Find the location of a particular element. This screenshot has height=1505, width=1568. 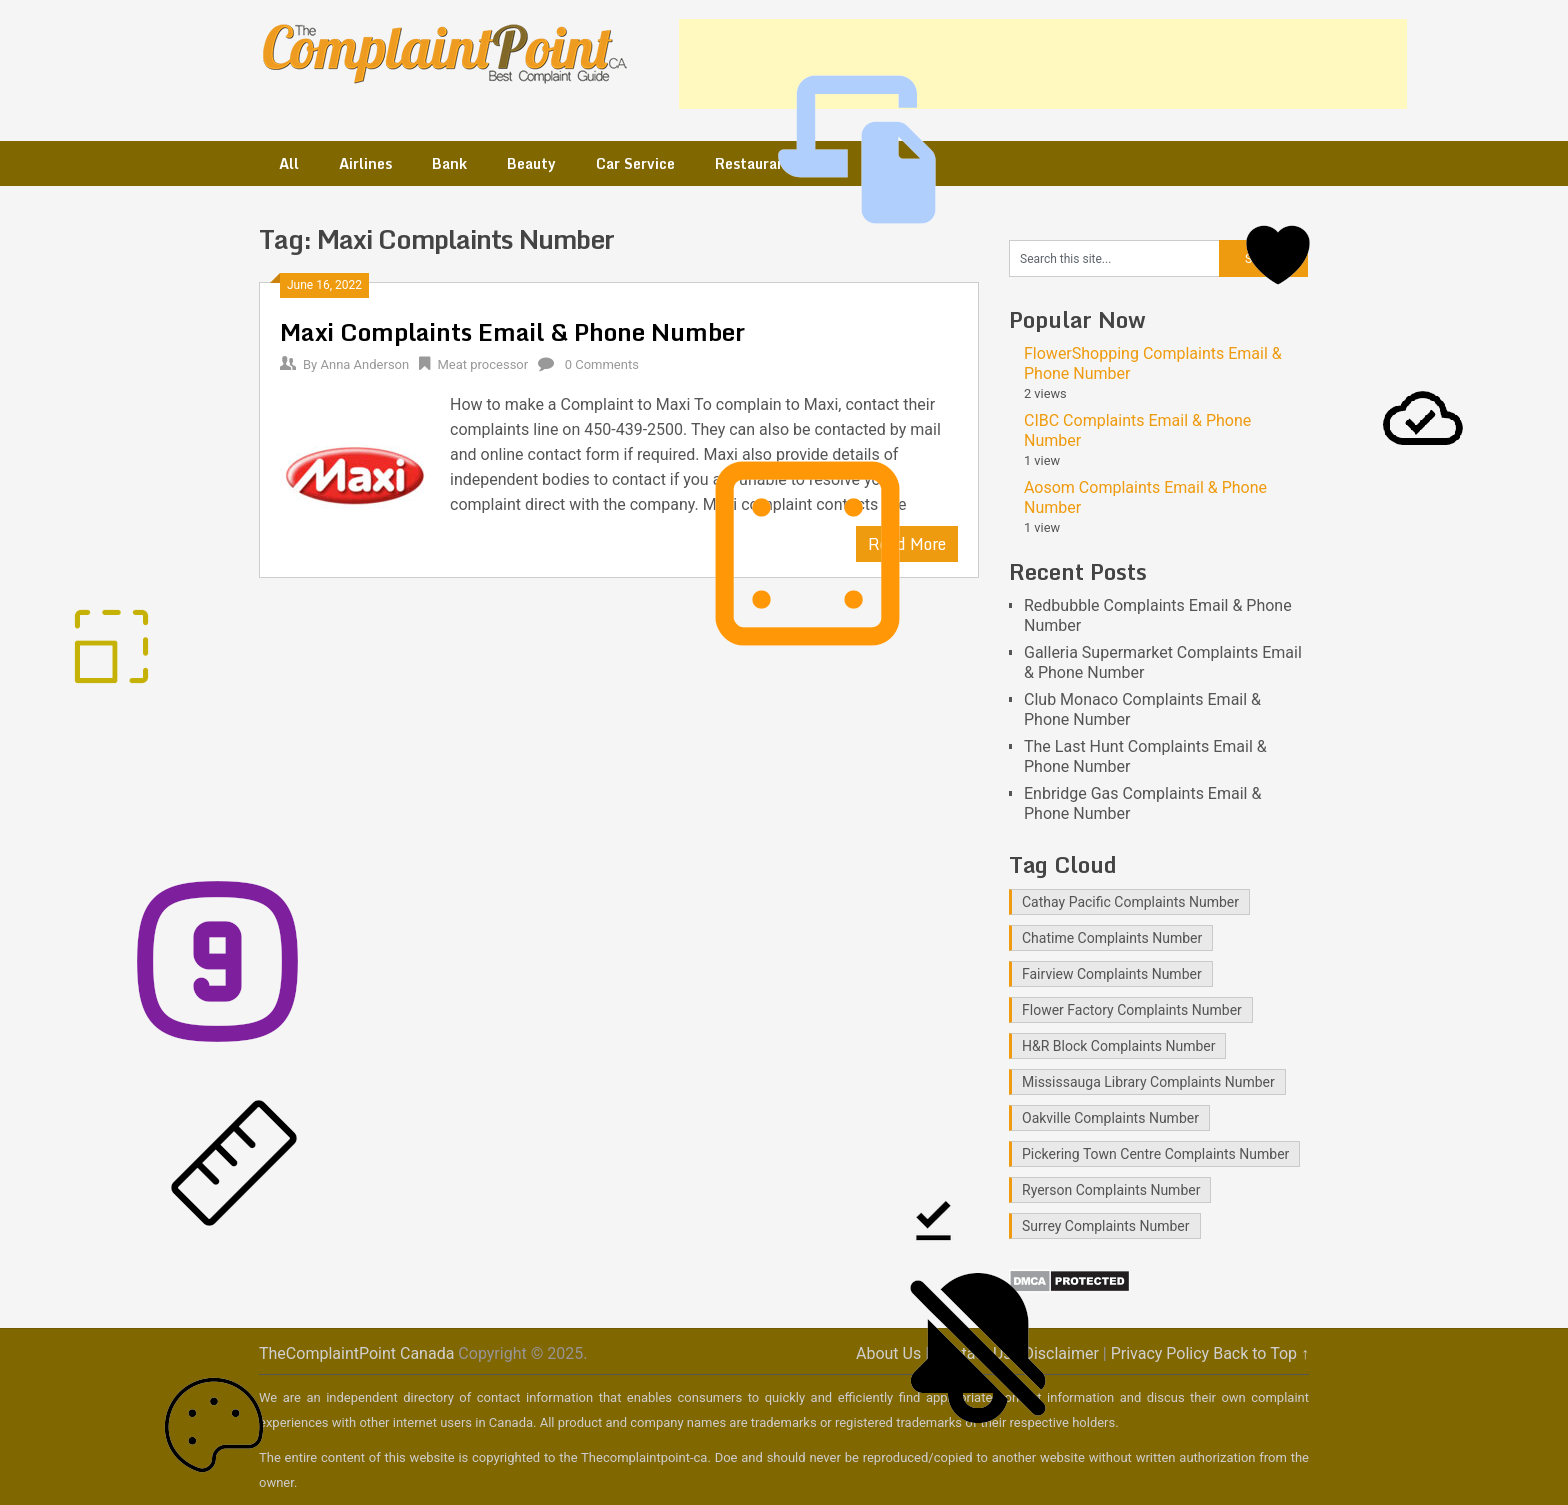

mute notifications is located at coordinates (978, 1348).